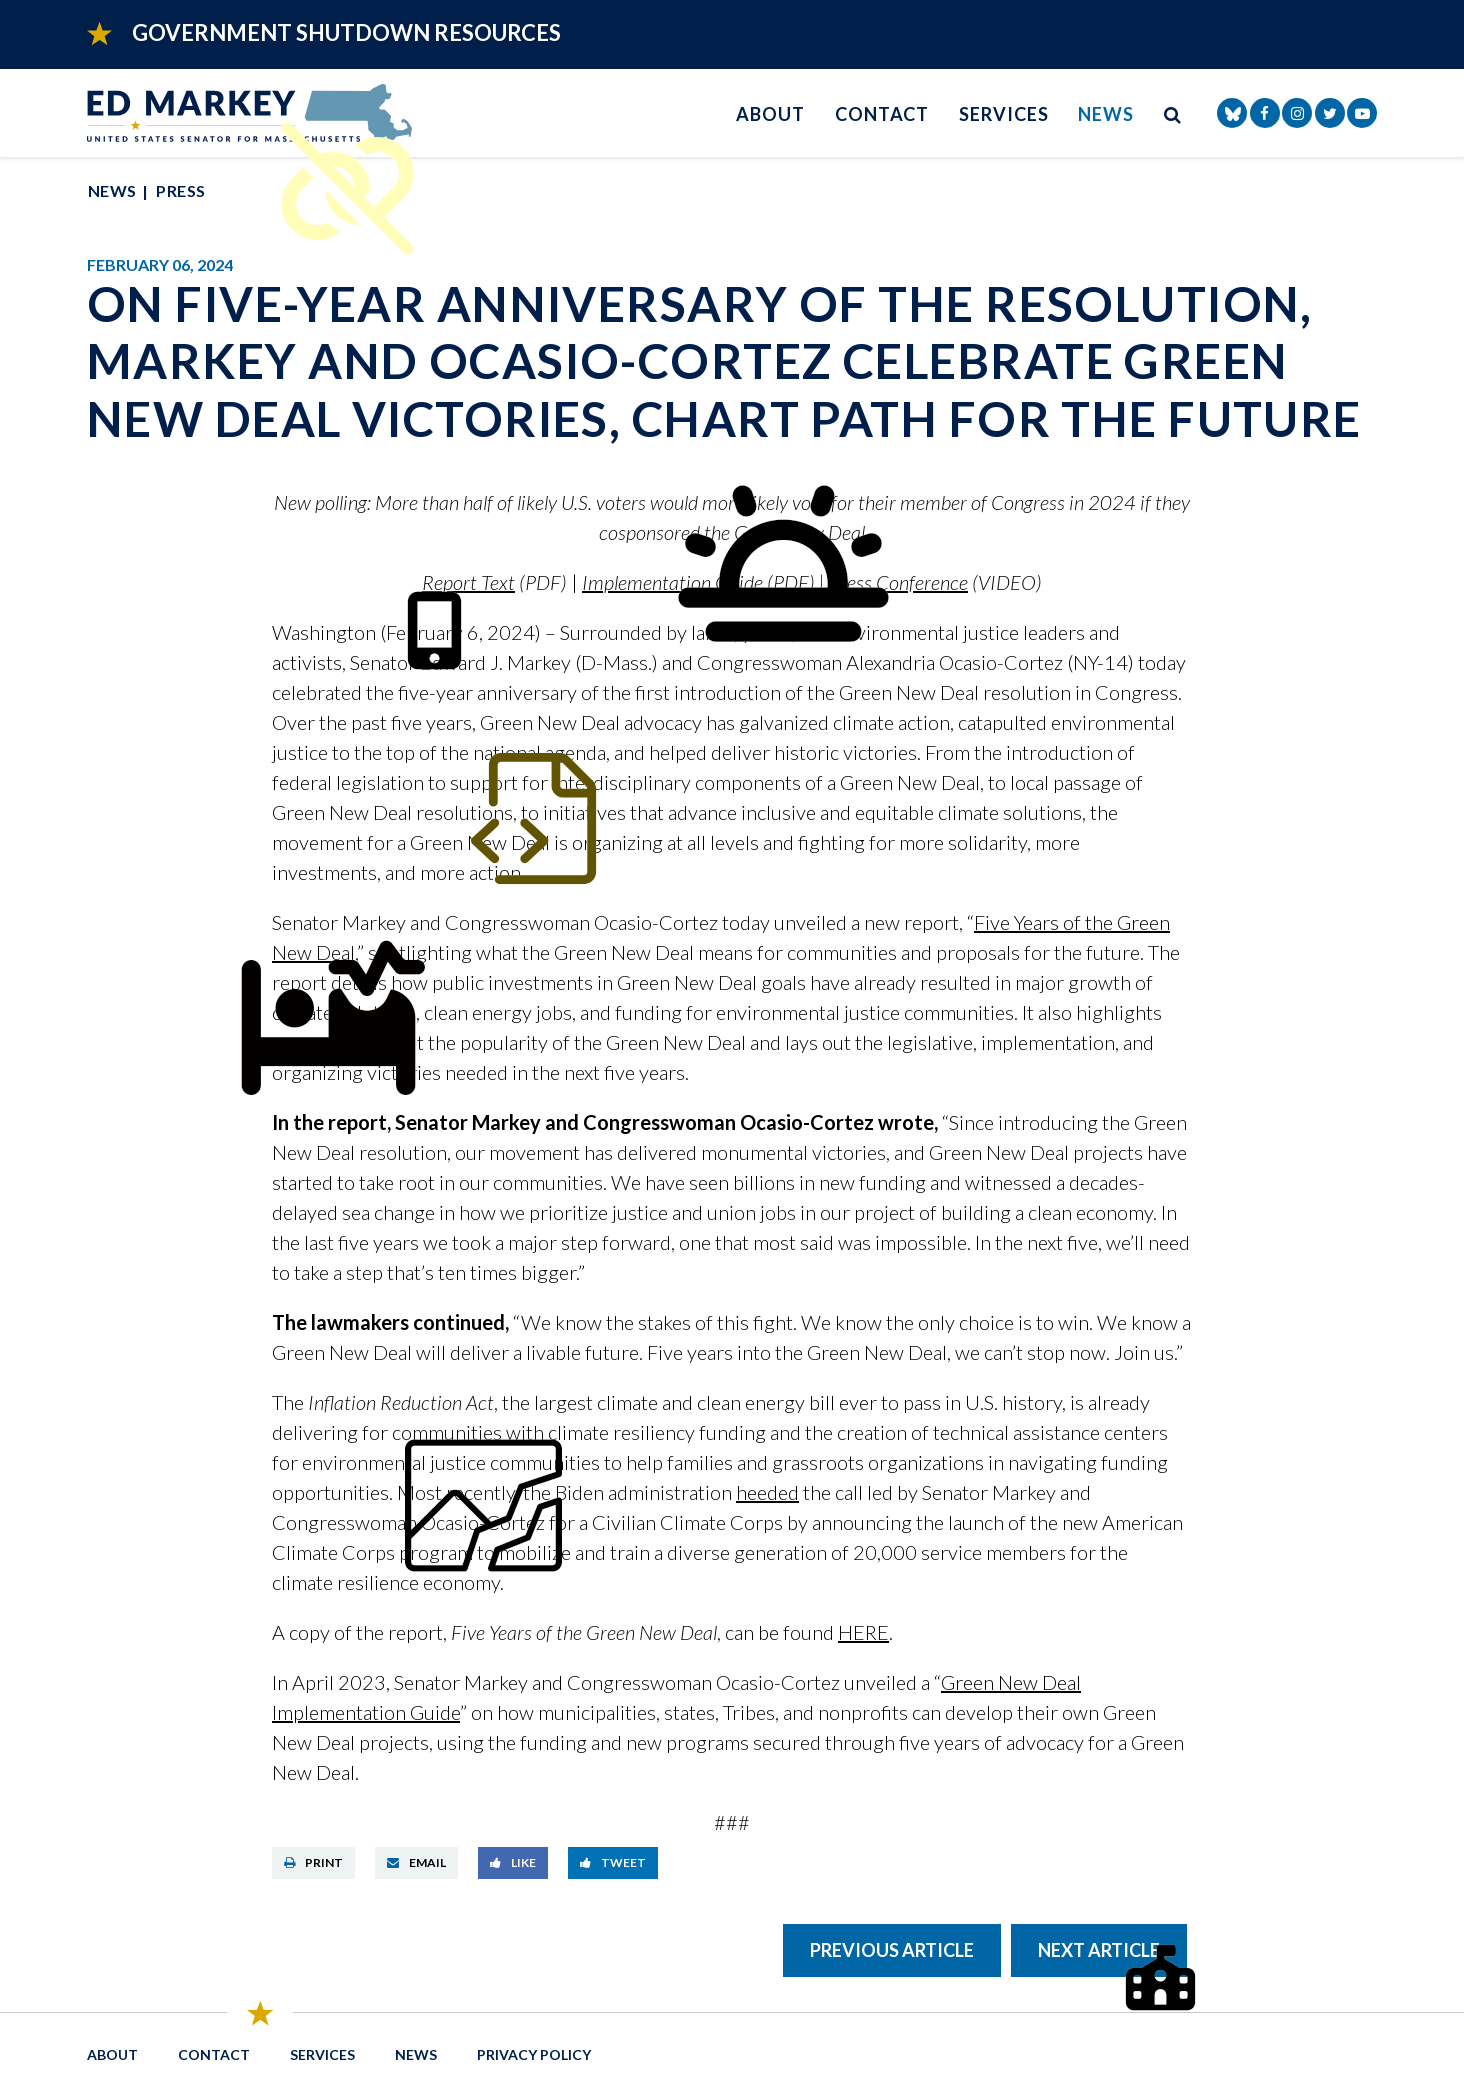 Image resolution: width=1464 pixels, height=2098 pixels. What do you see at coordinates (542, 818) in the screenshot?
I see `view source code file` at bounding box center [542, 818].